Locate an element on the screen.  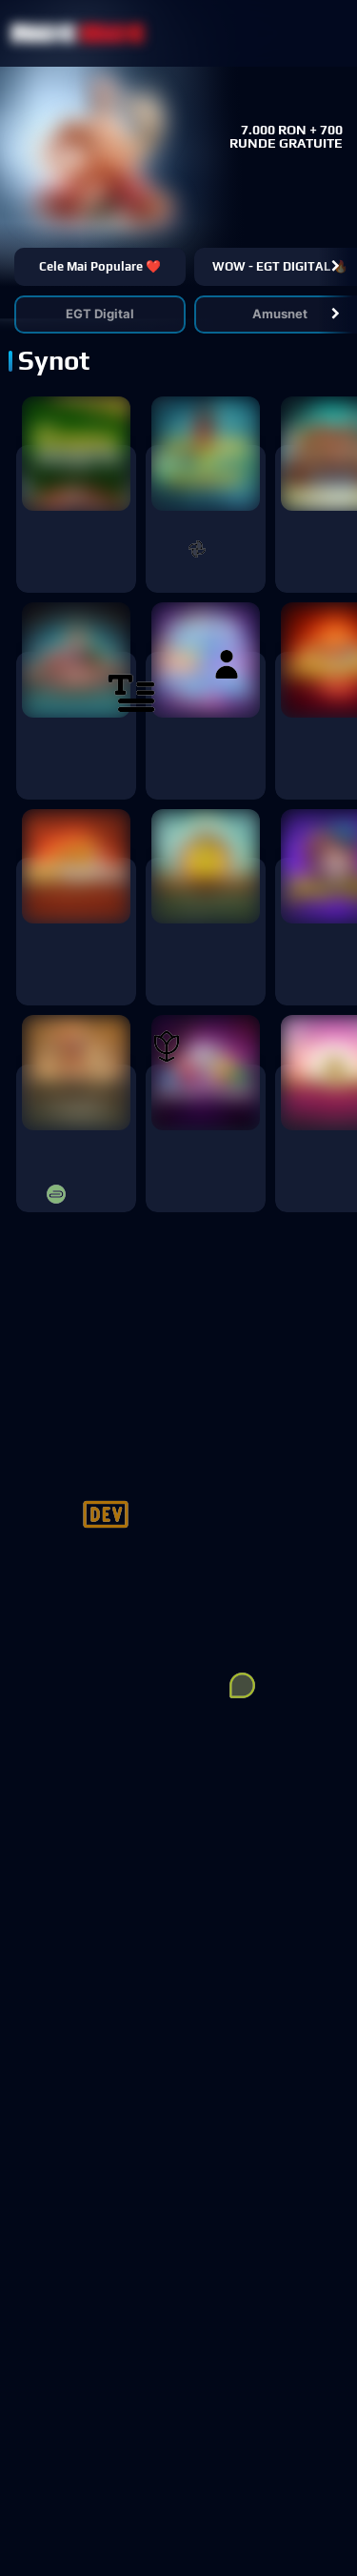
access garden or plant care features is located at coordinates (167, 1046).